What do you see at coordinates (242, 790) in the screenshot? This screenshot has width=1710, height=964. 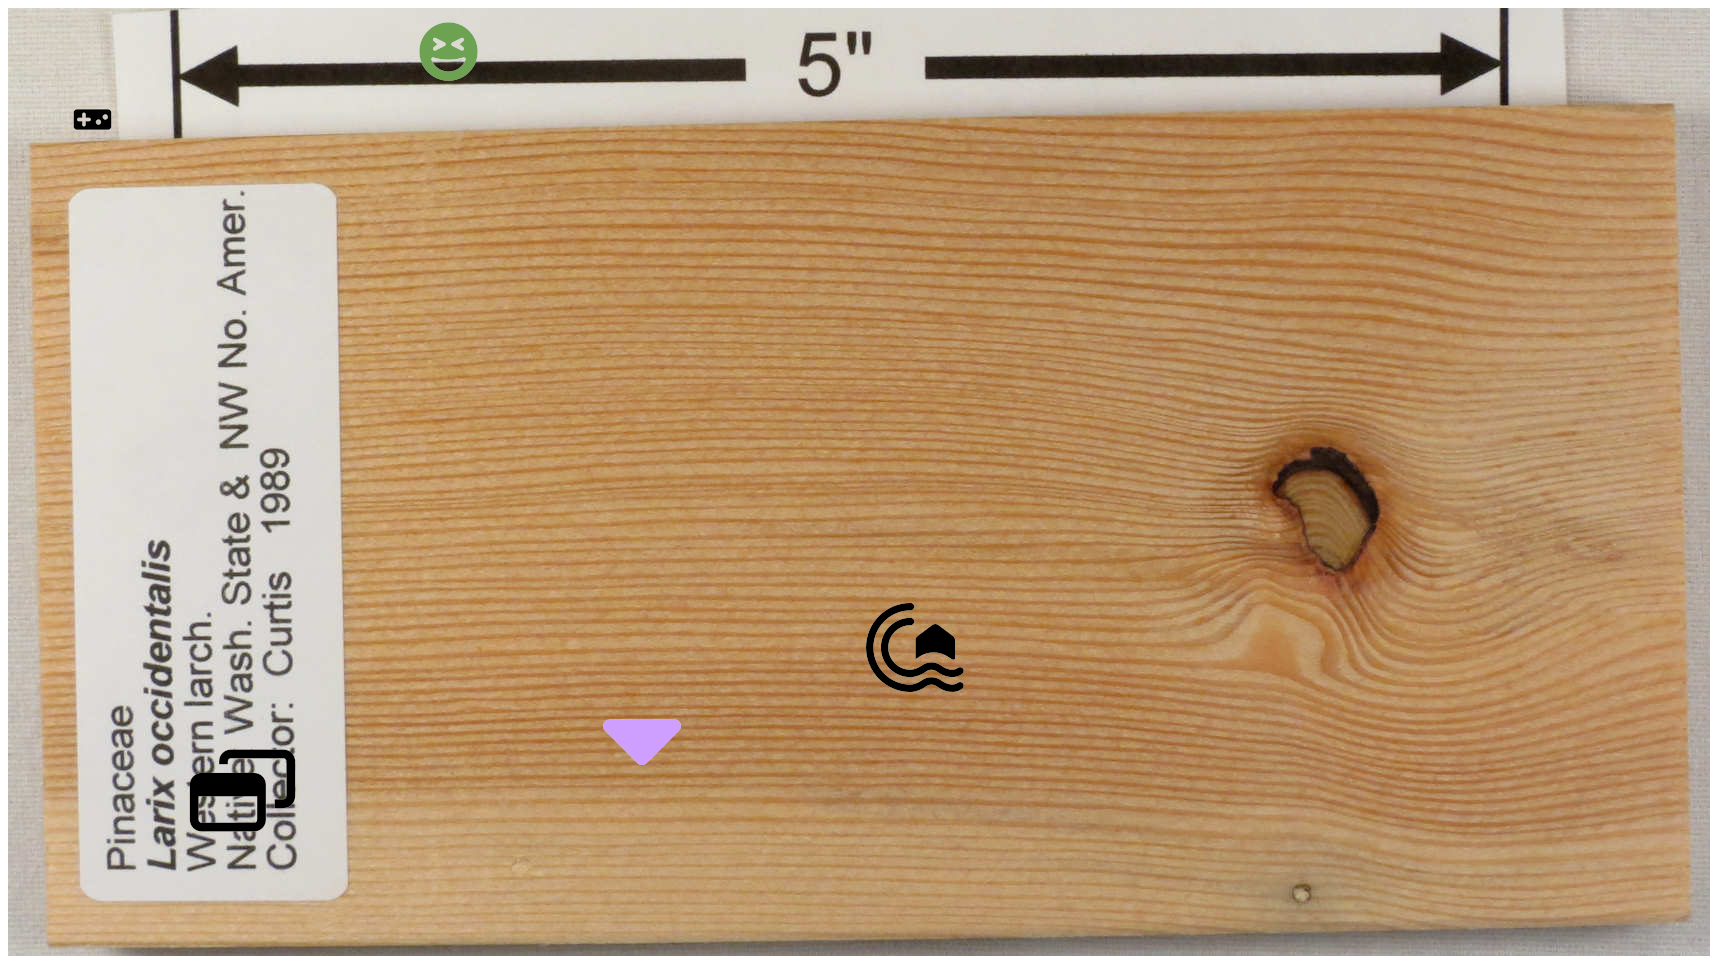 I see `restore window to previous size` at bounding box center [242, 790].